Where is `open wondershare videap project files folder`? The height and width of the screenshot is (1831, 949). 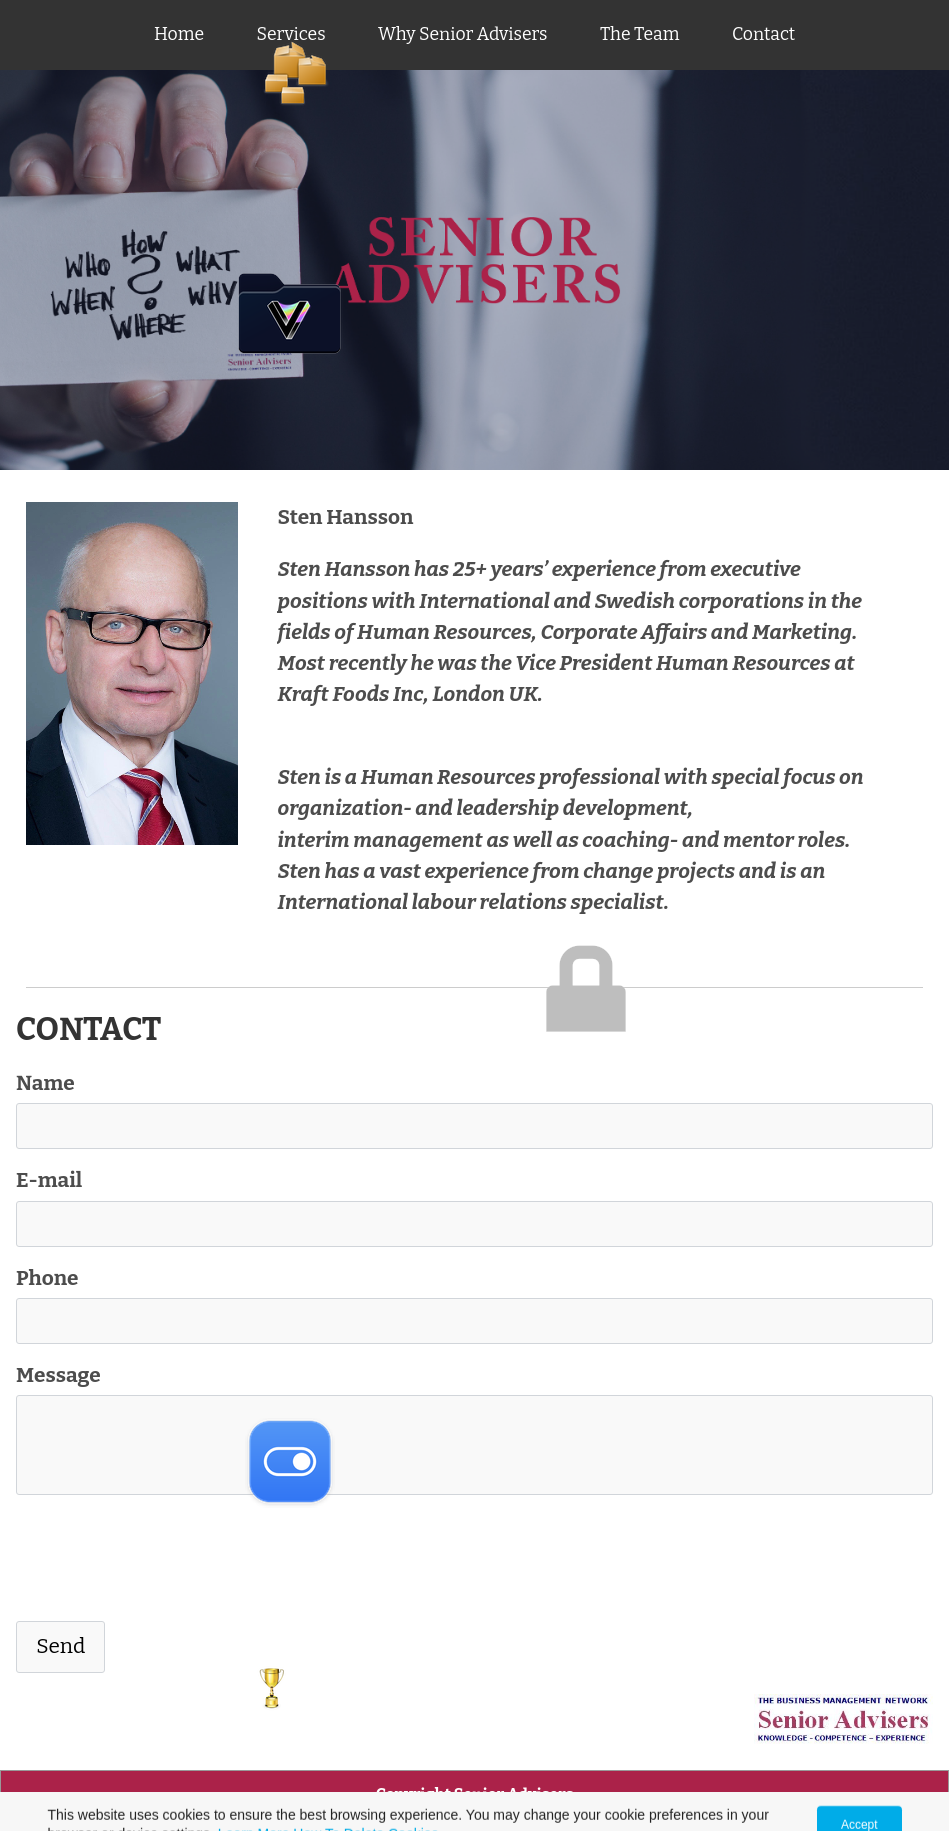 open wondershare videap project files folder is located at coordinates (289, 316).